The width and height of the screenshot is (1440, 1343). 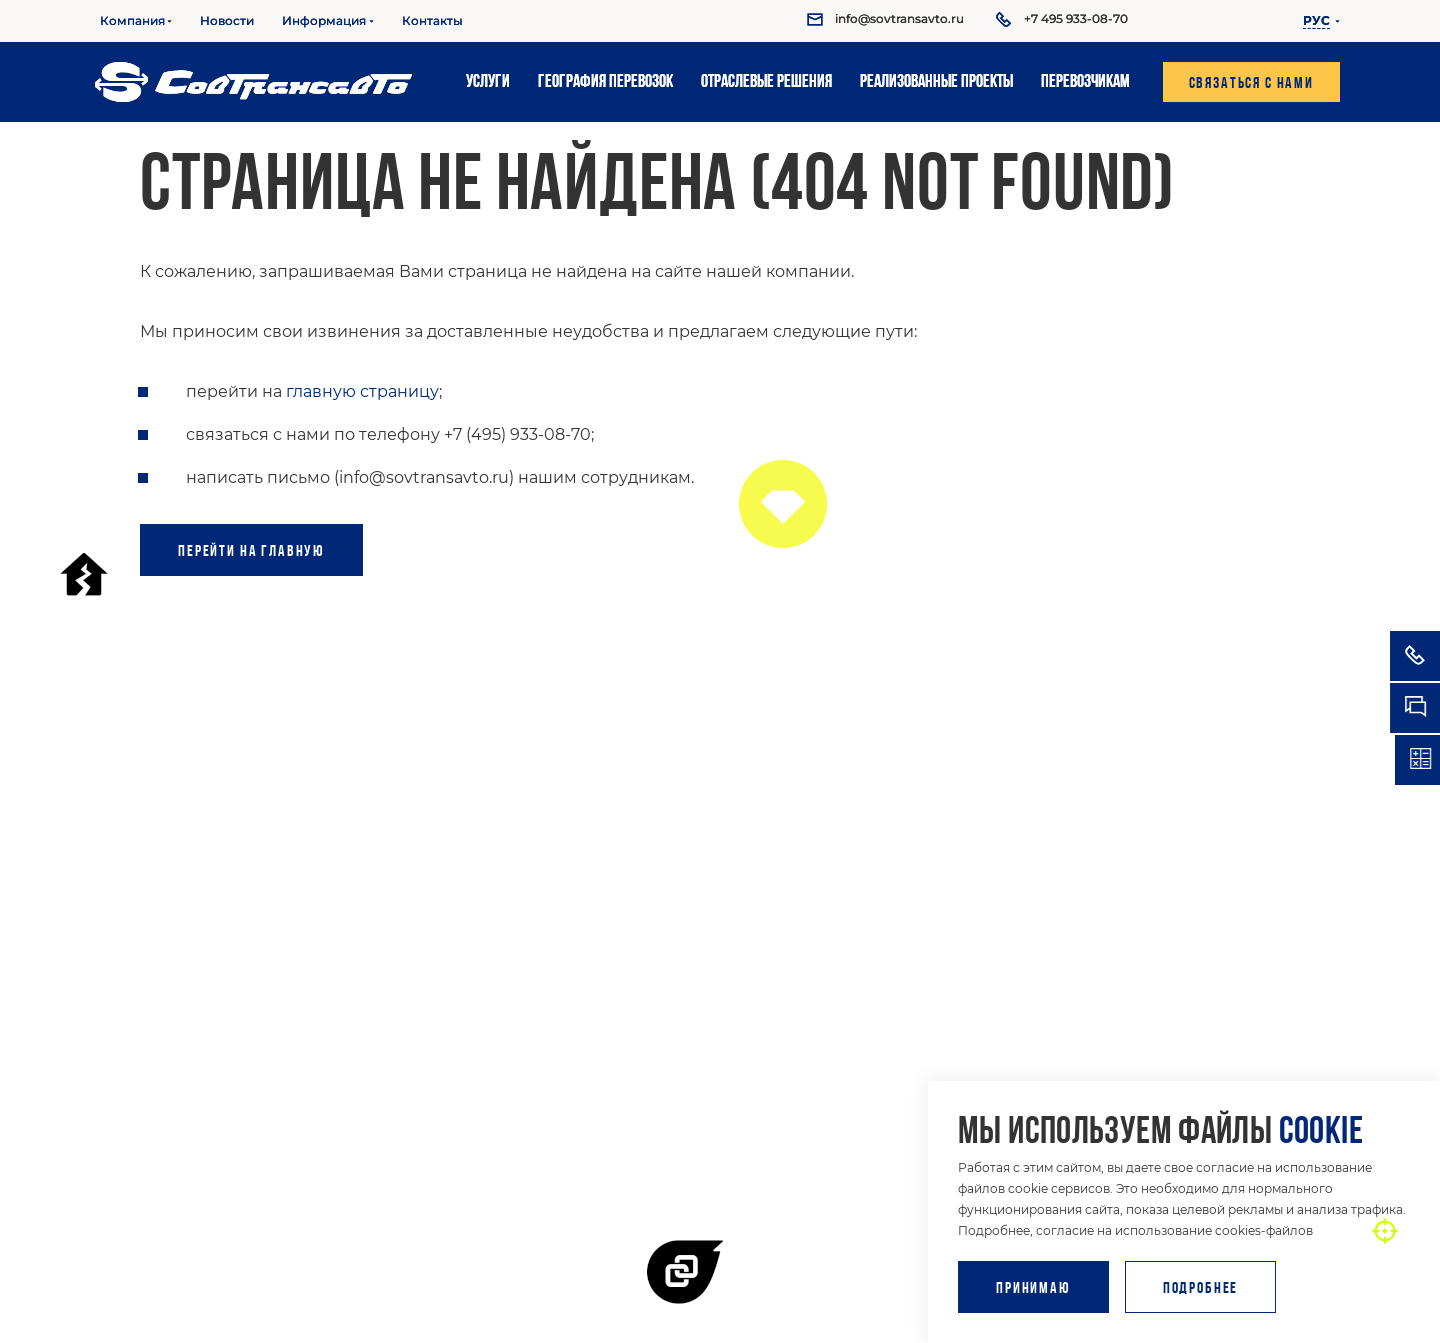 I want to click on center or align an element to a focal point, so click(x=1385, y=1231).